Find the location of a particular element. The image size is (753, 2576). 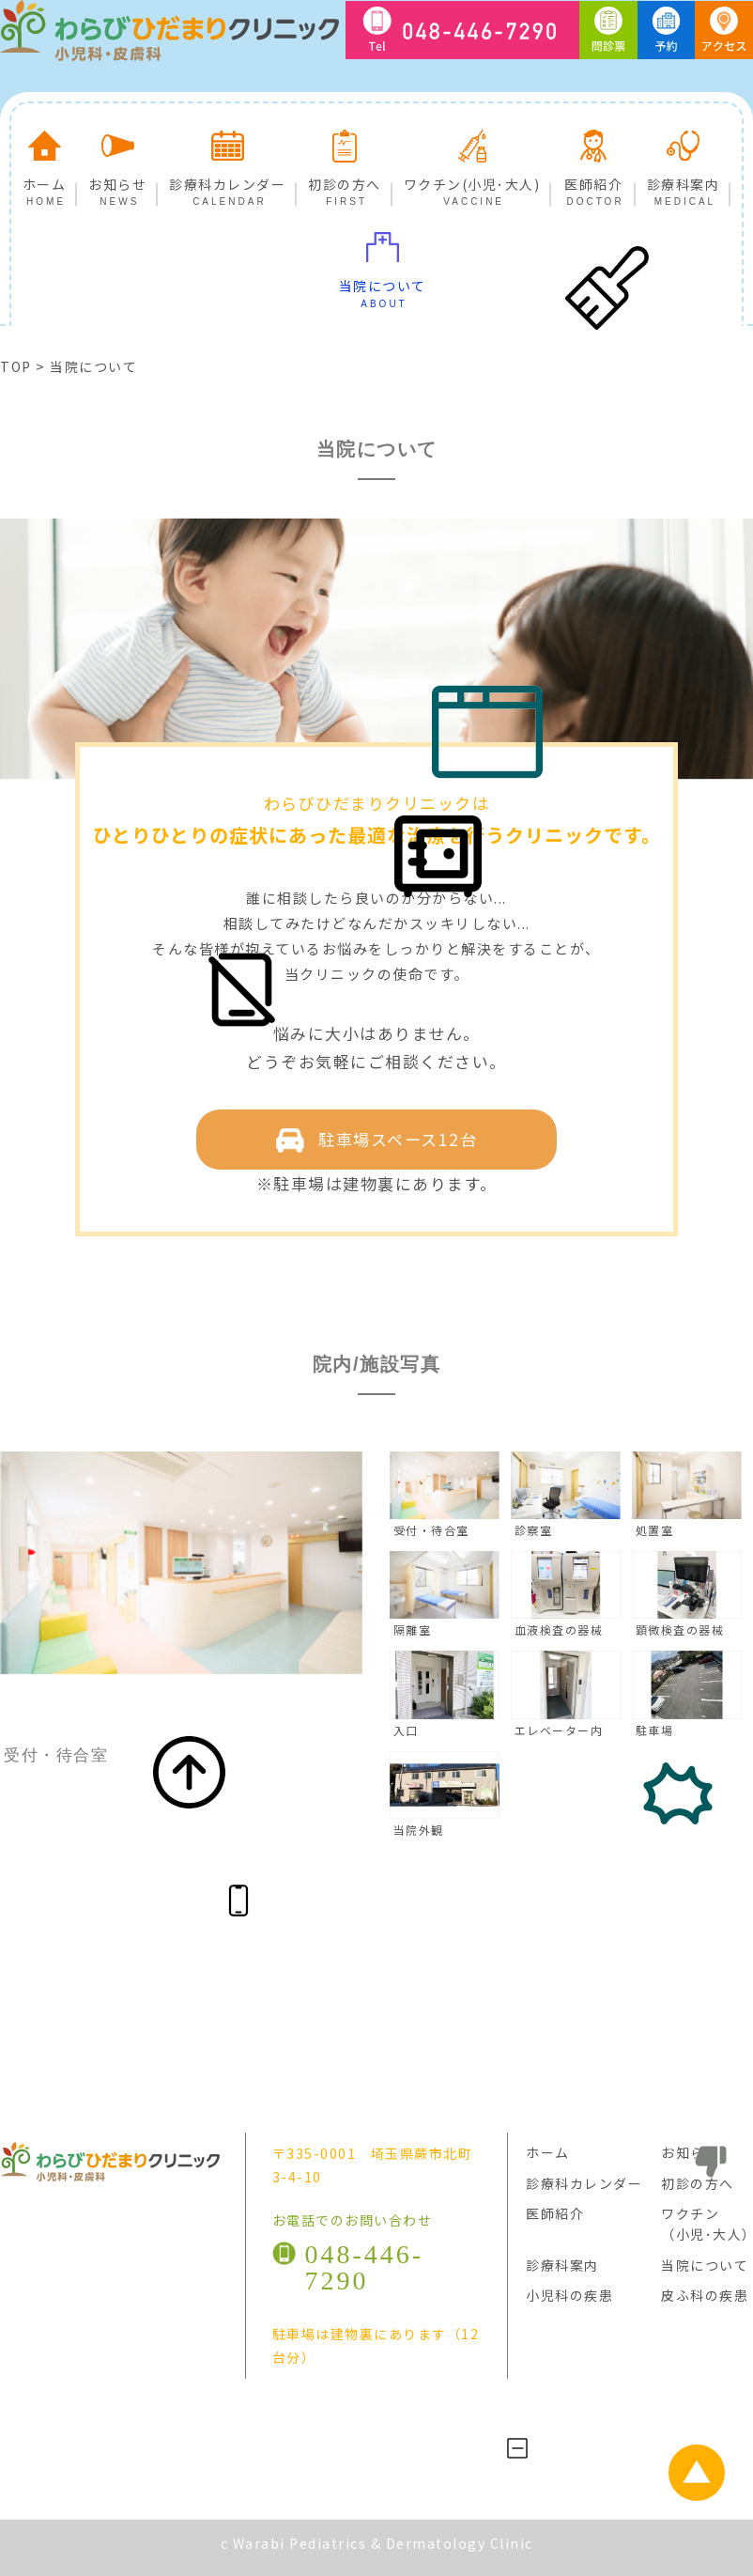

access painting or drawing tools is located at coordinates (608, 287).